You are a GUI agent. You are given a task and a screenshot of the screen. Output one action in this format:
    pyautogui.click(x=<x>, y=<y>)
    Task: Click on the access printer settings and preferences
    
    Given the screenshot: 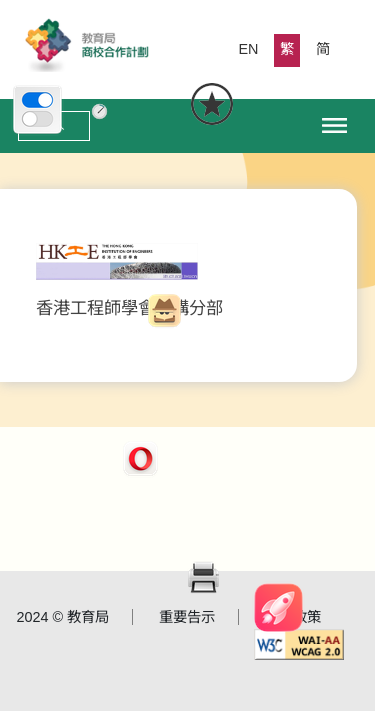 What is the action you would take?
    pyautogui.click(x=203, y=577)
    